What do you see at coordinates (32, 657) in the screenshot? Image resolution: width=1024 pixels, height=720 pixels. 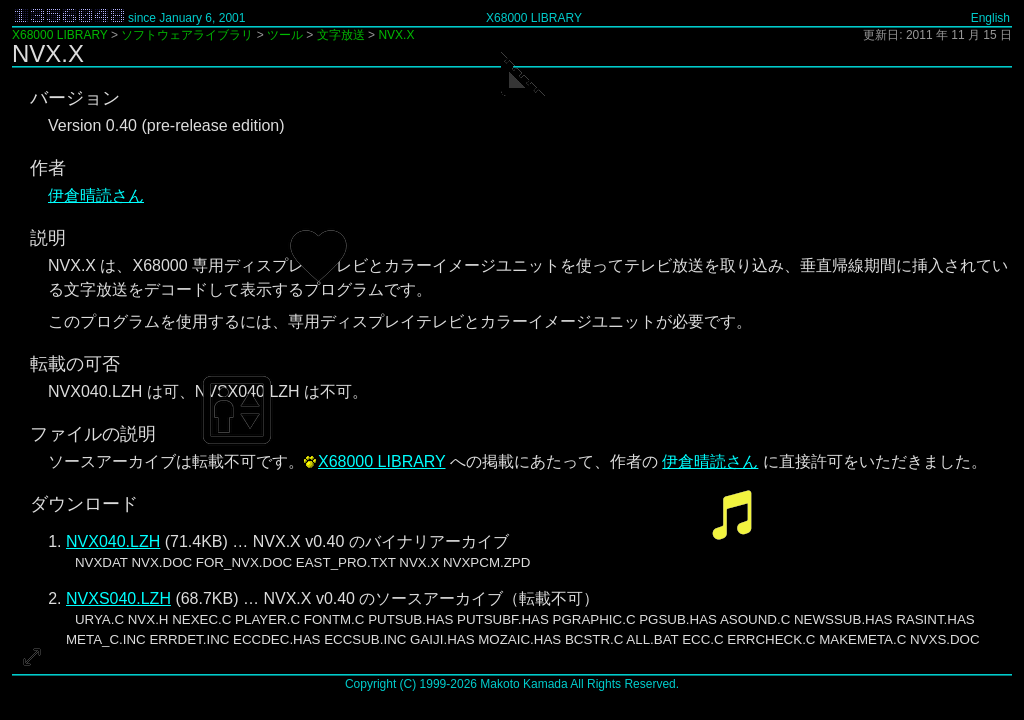 I see `resize a window or element` at bounding box center [32, 657].